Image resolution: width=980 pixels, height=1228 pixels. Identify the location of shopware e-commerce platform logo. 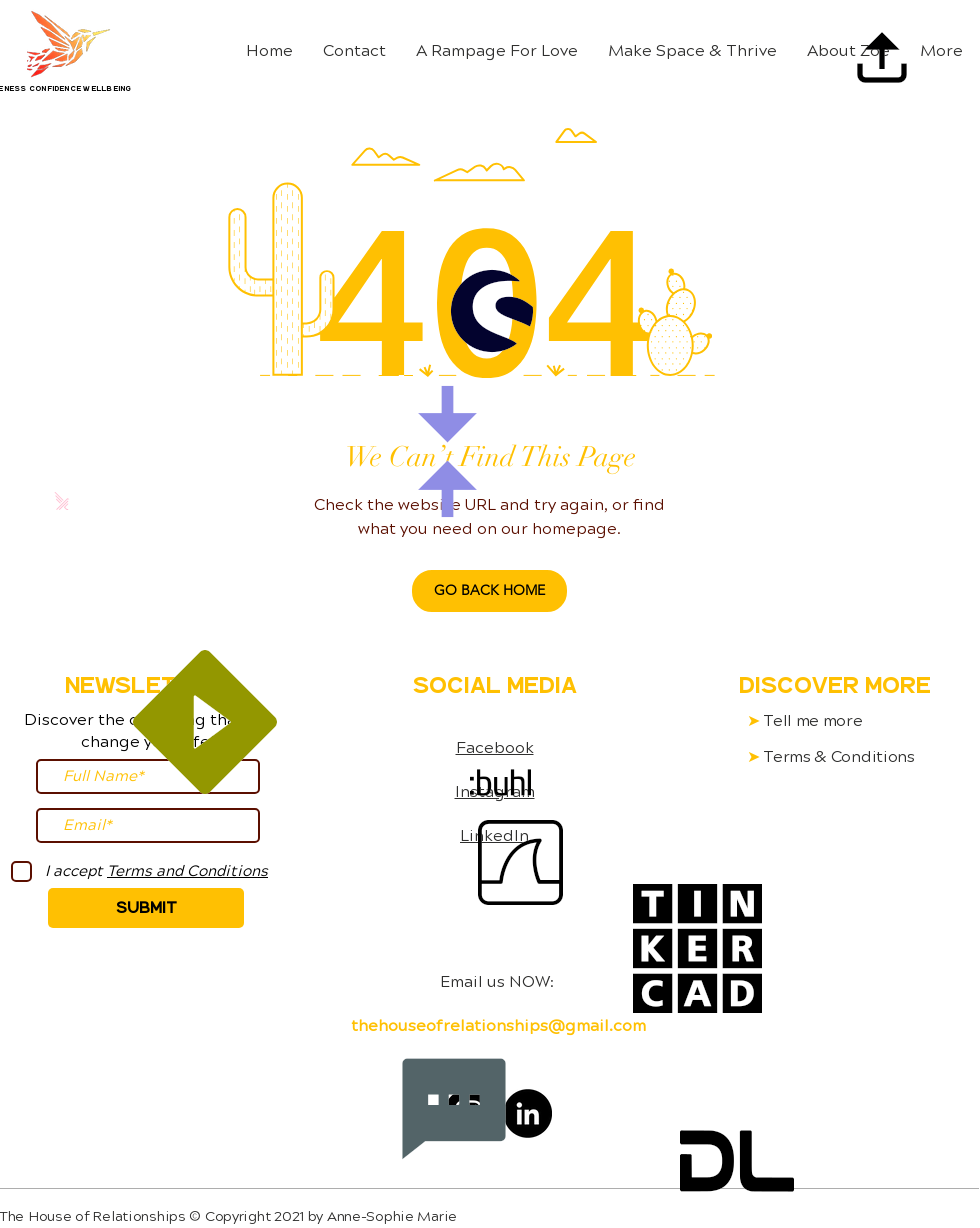
(492, 311).